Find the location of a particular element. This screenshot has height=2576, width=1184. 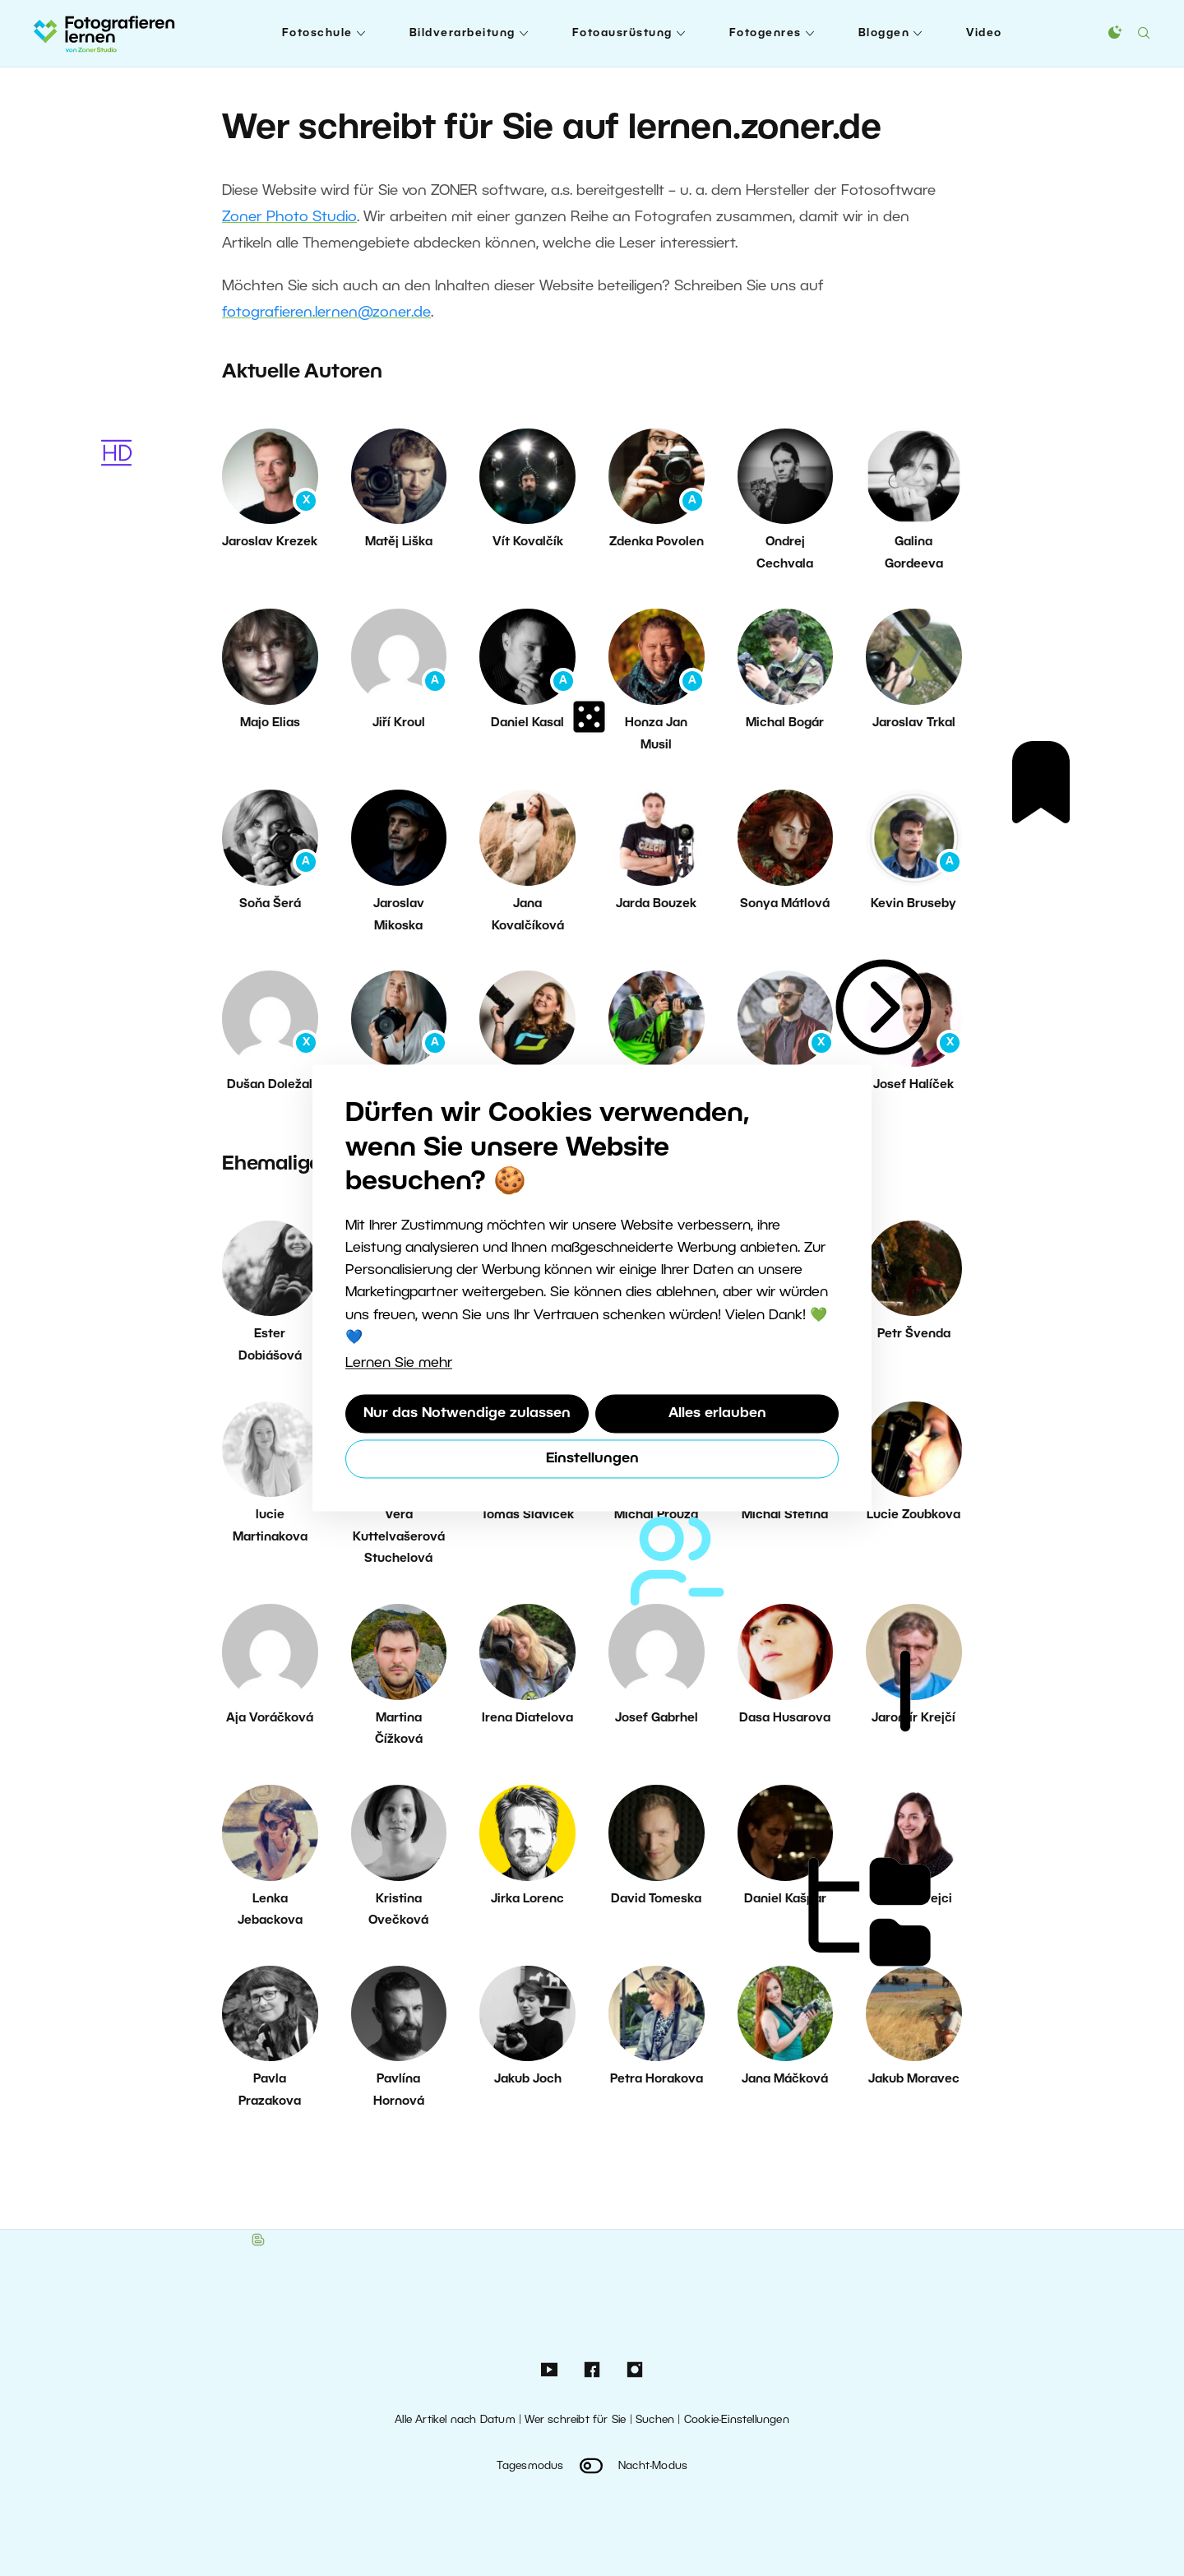

remove a member from the group is located at coordinates (675, 1561).